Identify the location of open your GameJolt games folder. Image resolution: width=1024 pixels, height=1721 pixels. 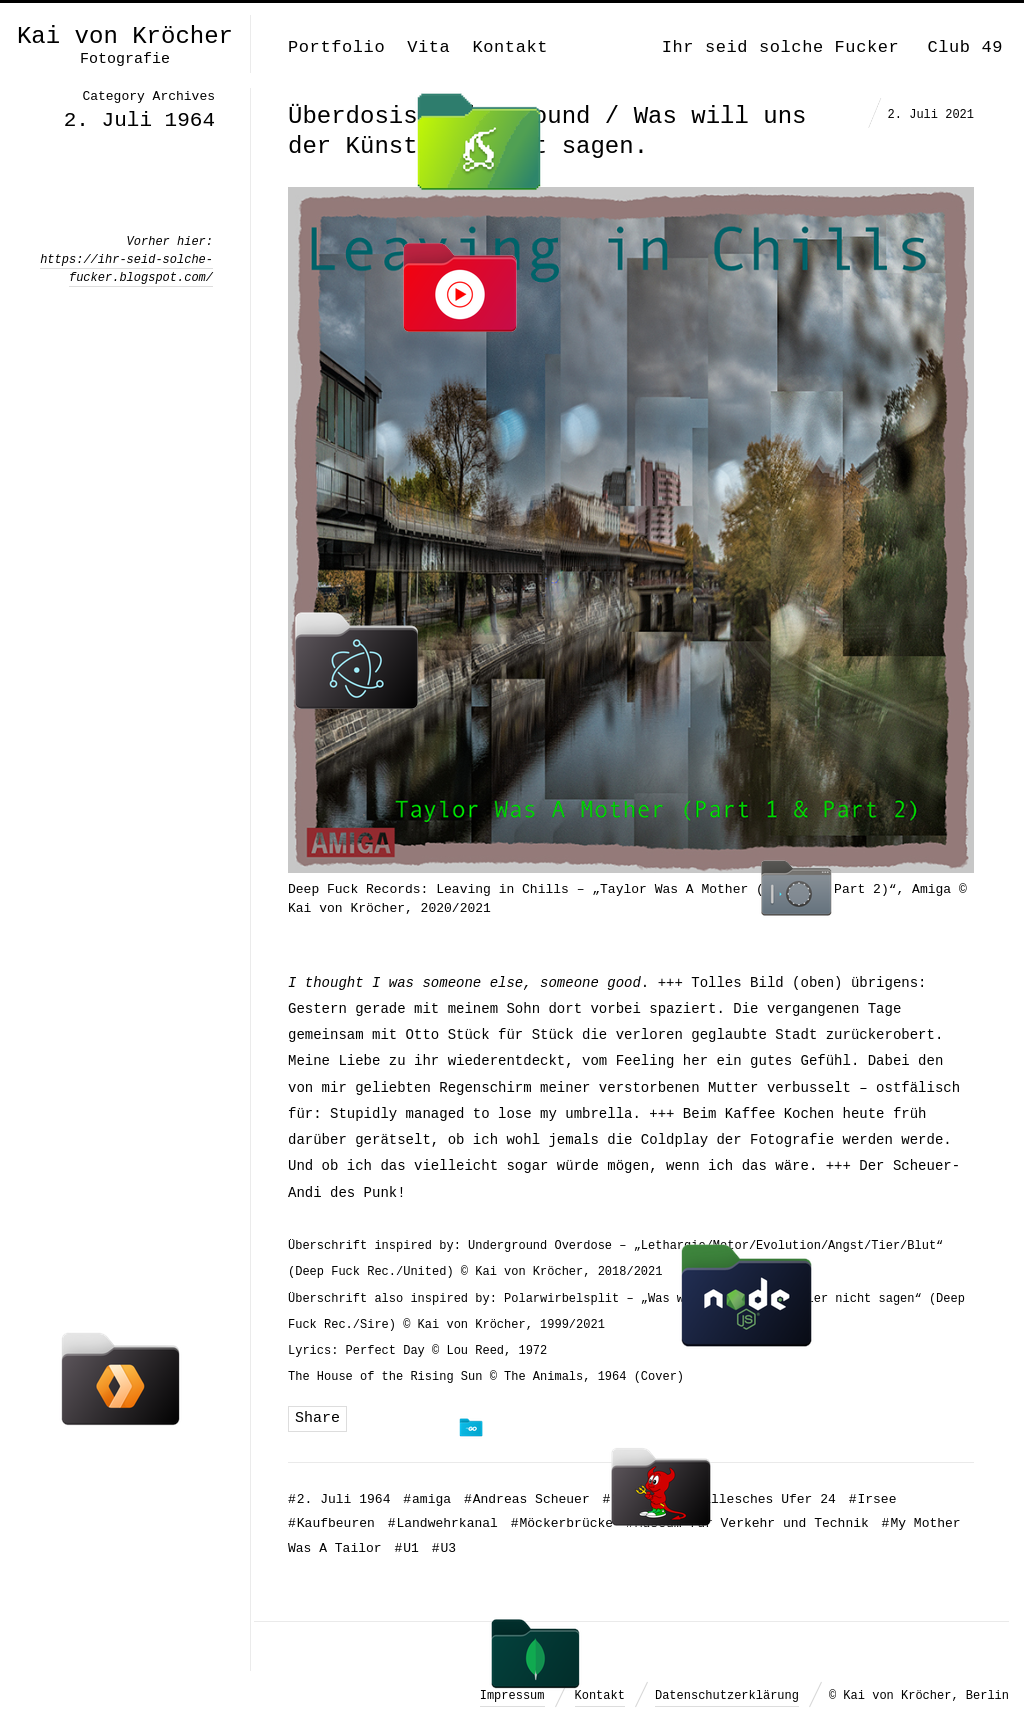
(479, 145).